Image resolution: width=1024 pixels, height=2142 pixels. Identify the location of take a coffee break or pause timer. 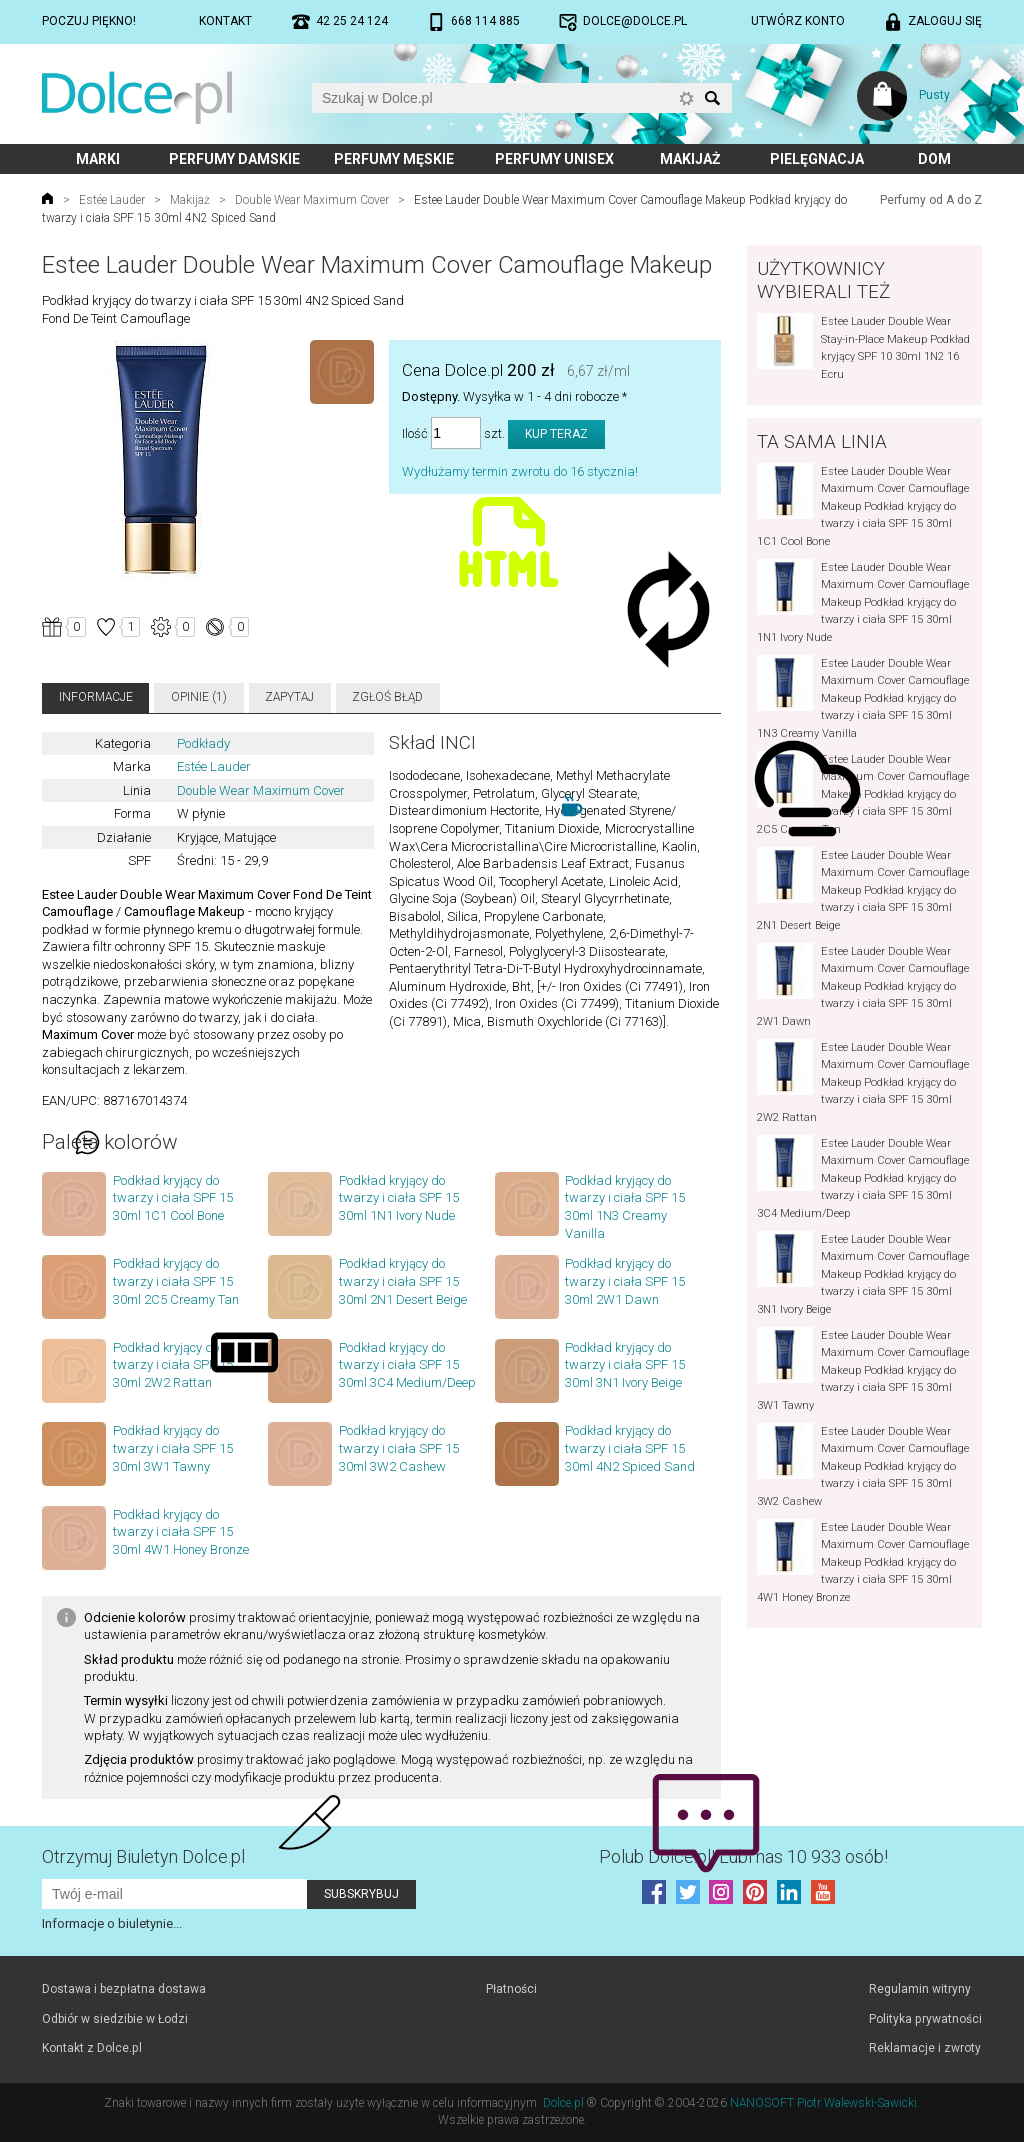
(571, 806).